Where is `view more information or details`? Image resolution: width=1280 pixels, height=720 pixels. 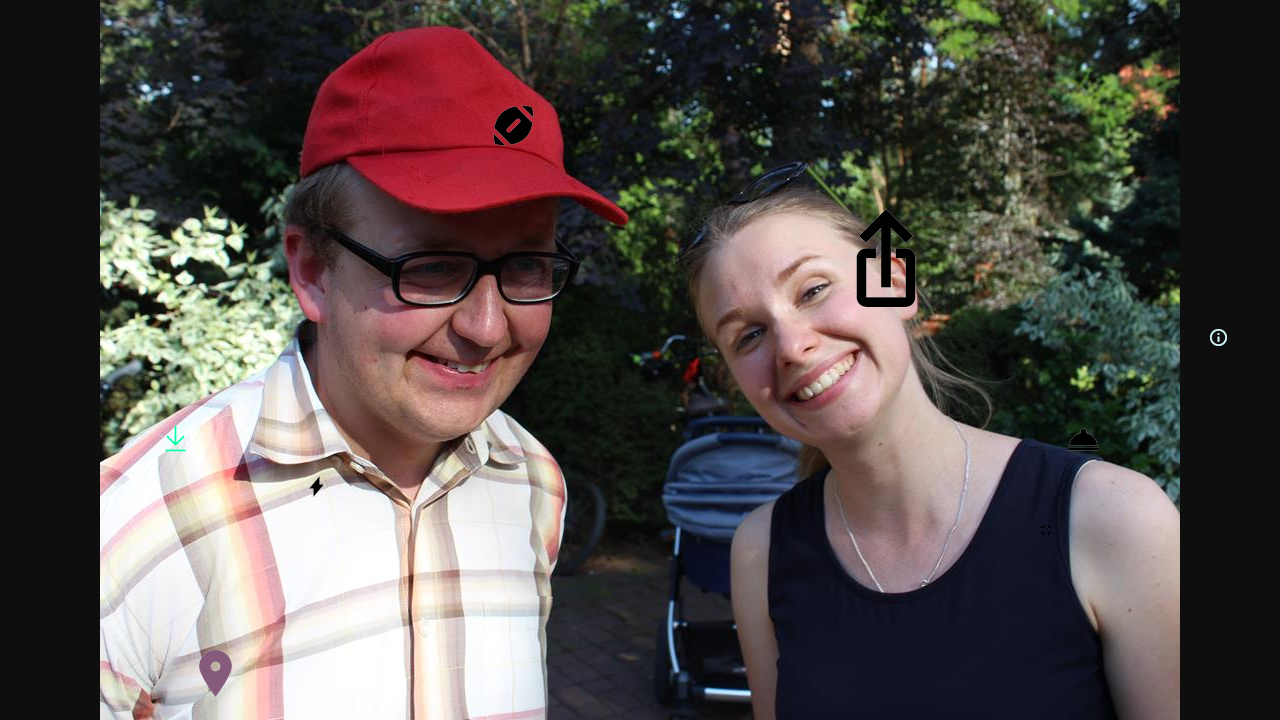 view more information or details is located at coordinates (1218, 337).